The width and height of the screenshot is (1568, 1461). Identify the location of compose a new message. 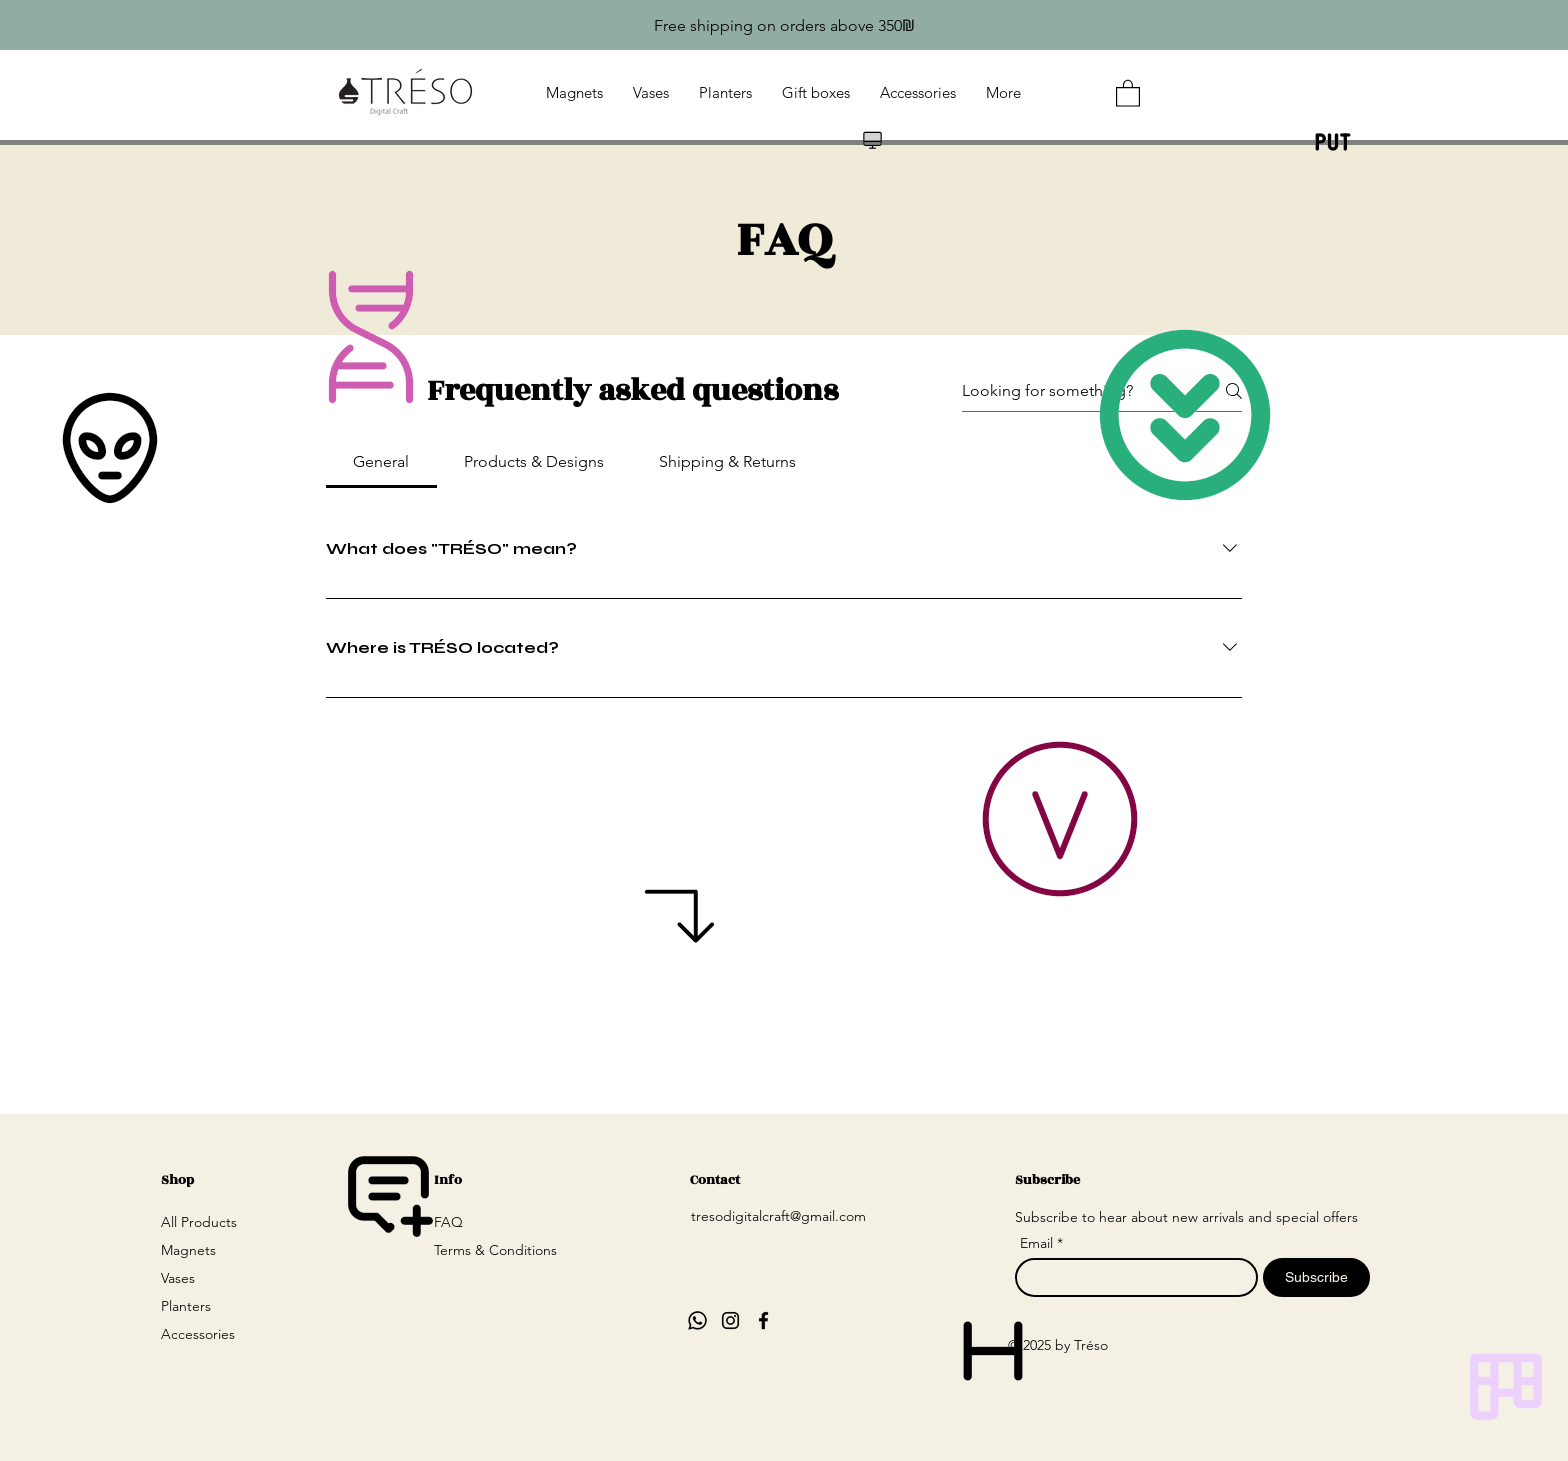
(388, 1192).